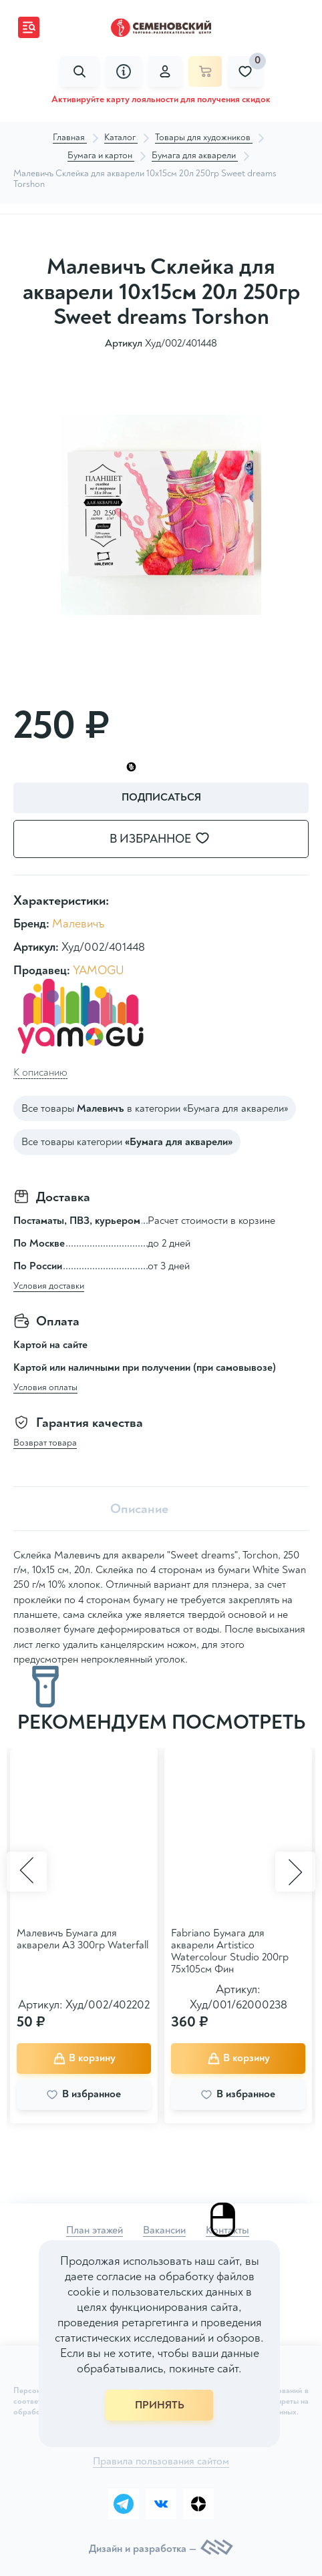 The width and height of the screenshot is (322, 2576). I want to click on microphone is muted, so click(131, 767).